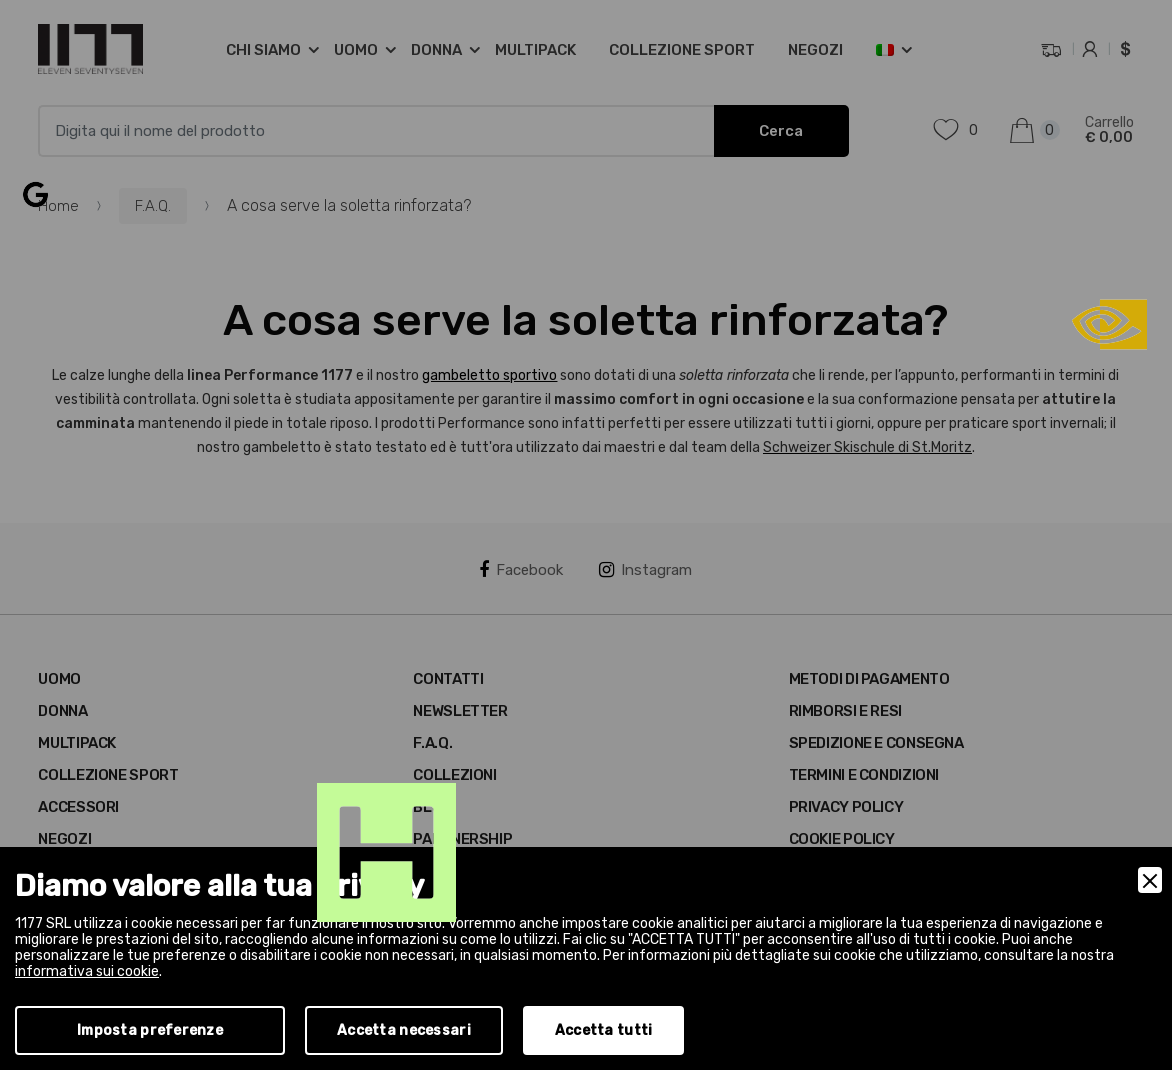  I want to click on sign in with Google, so click(35, 194).